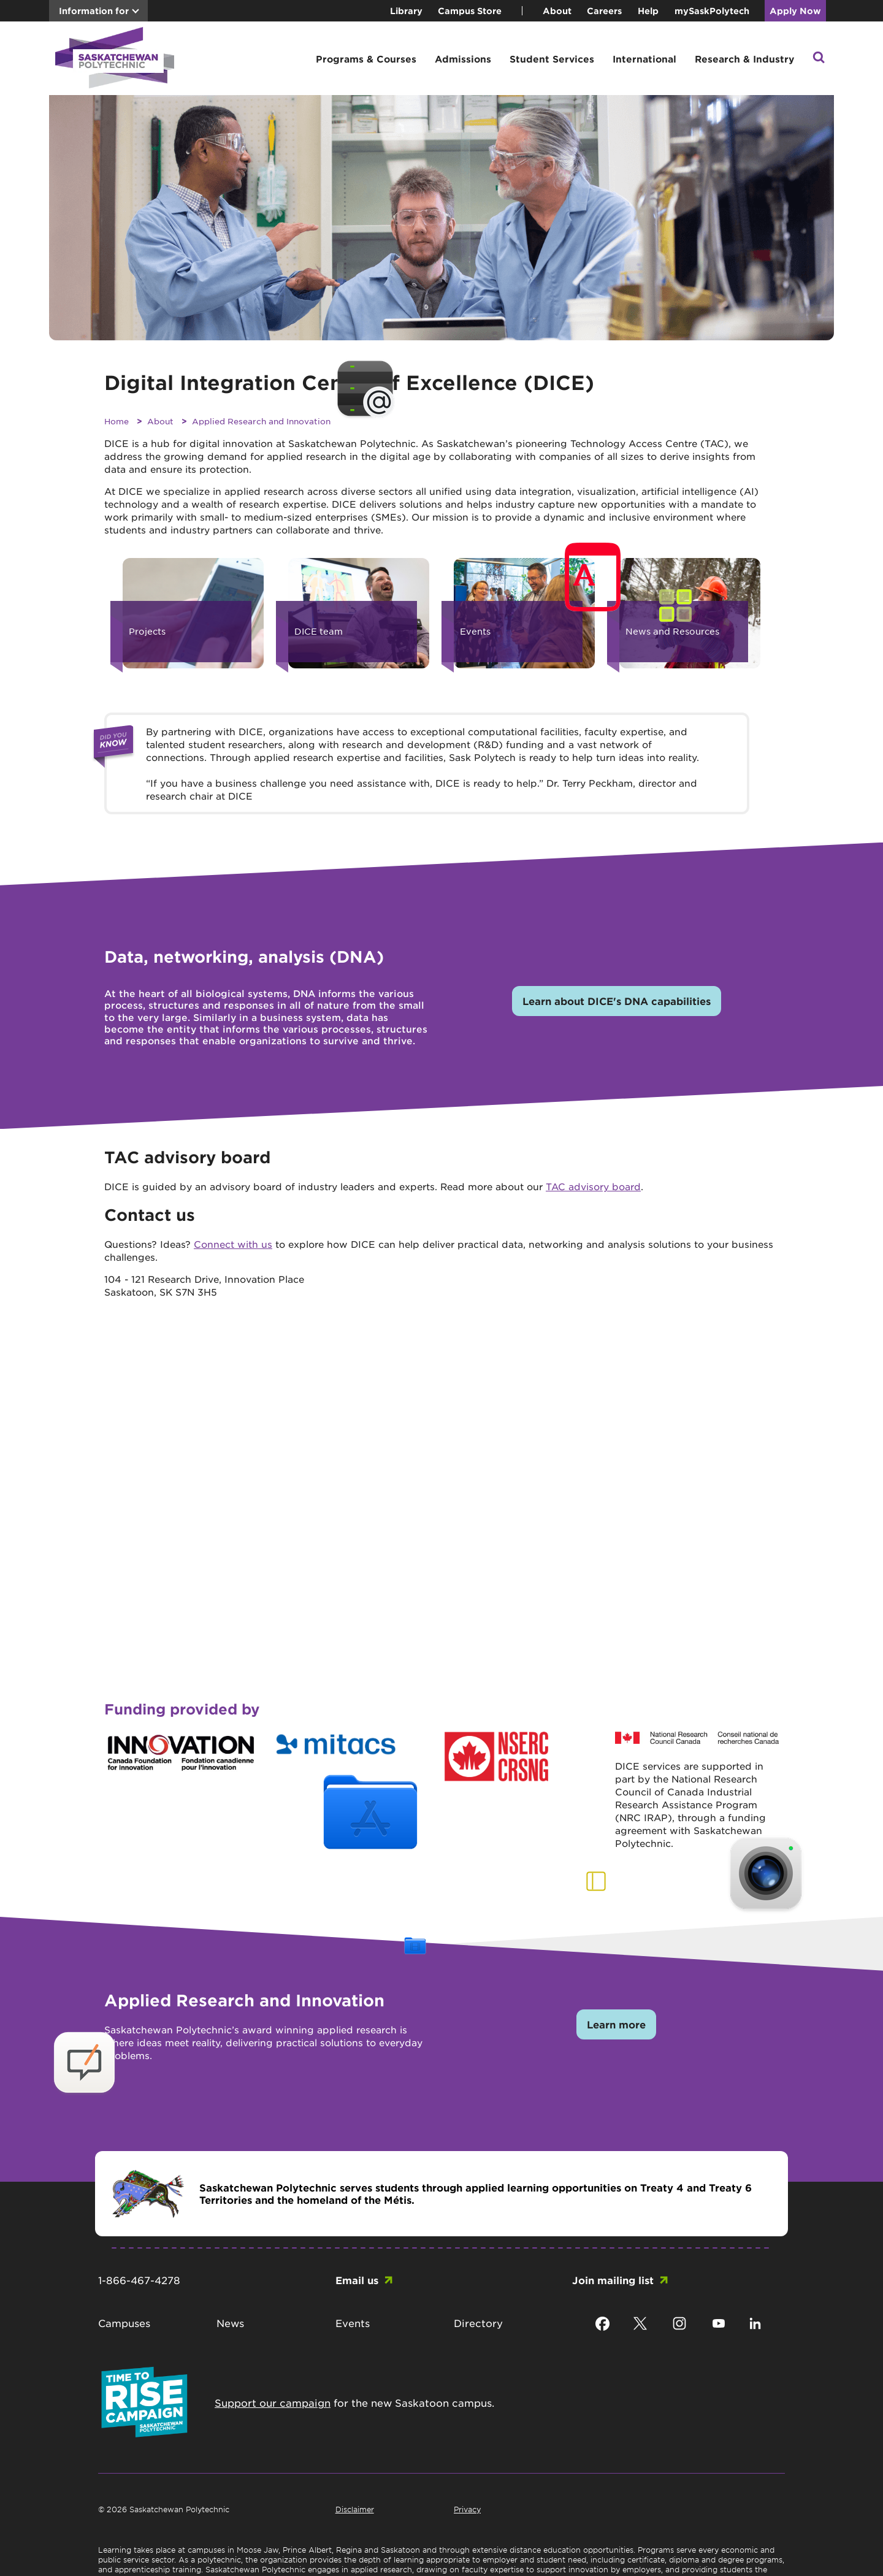 The height and width of the screenshot is (2576, 883). What do you see at coordinates (415, 1946) in the screenshot?
I see `open your videos folder` at bounding box center [415, 1946].